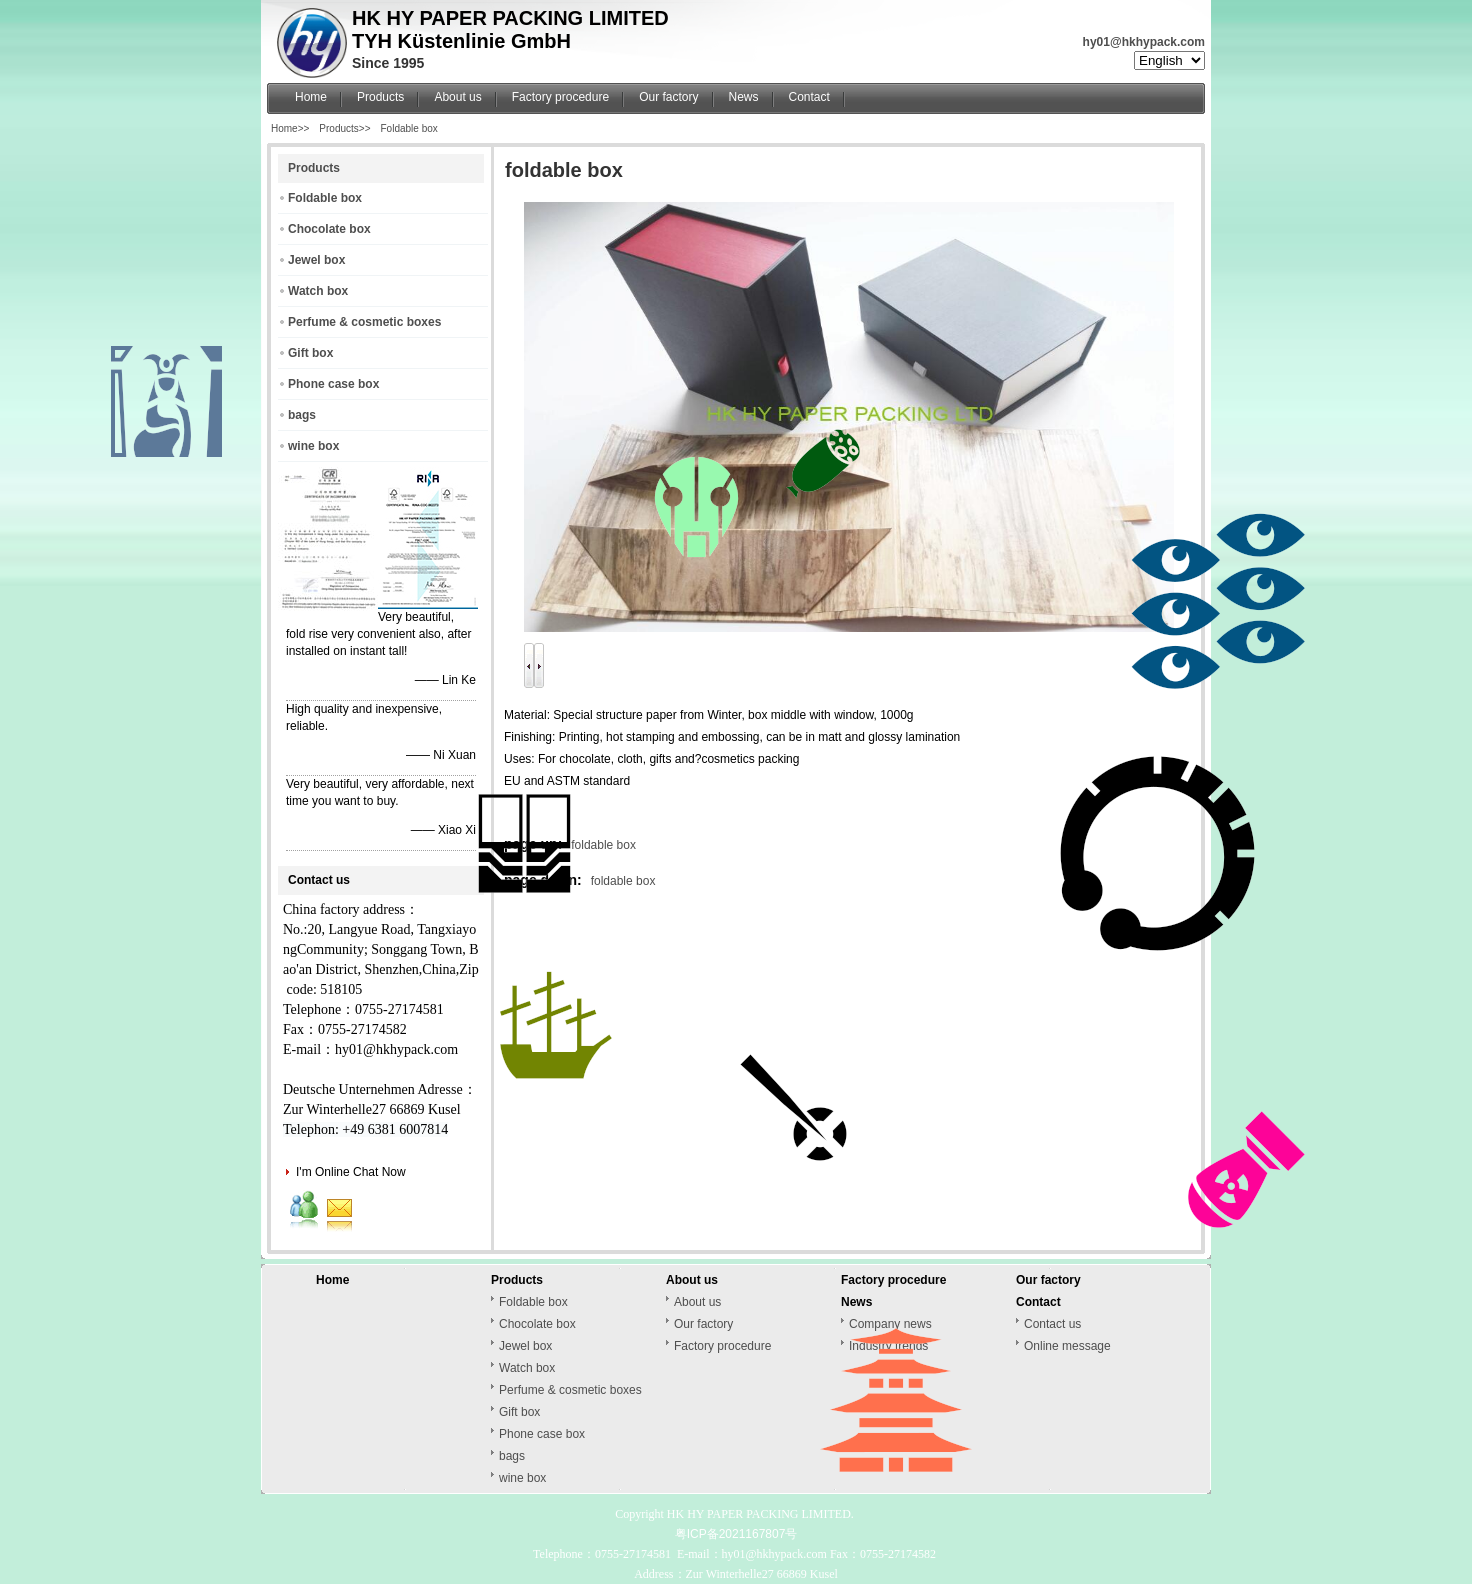 This screenshot has height=1584, width=1472. What do you see at coordinates (696, 507) in the screenshot?
I see `android or robot character avatar` at bounding box center [696, 507].